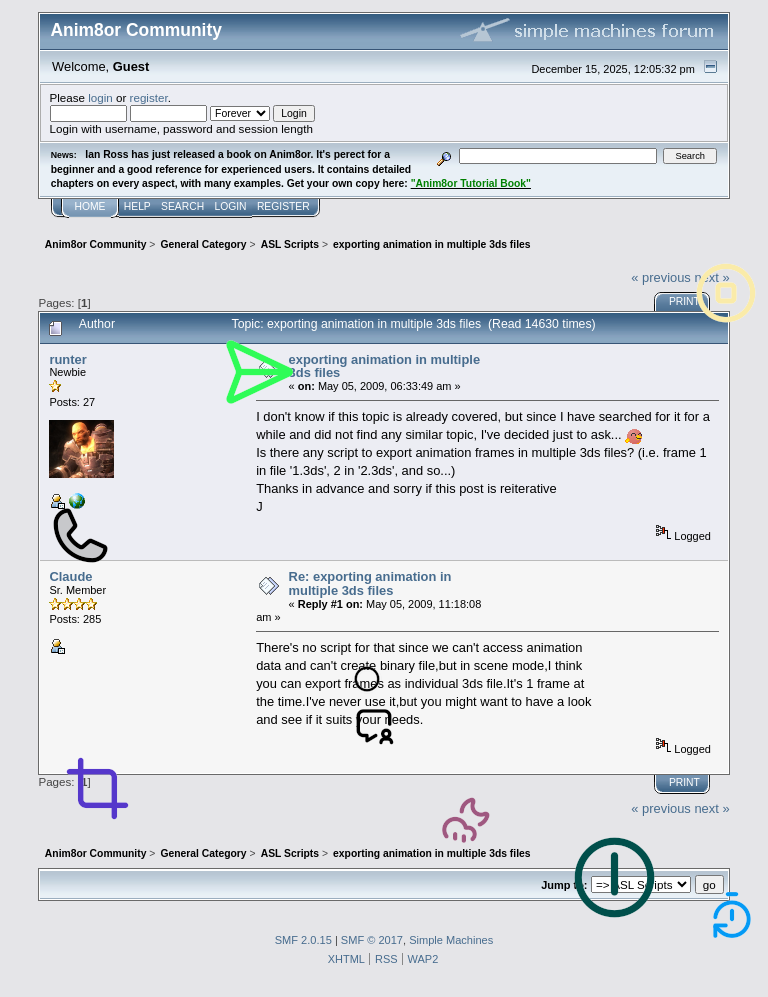  Describe the element at coordinates (79, 536) in the screenshot. I see `tap to make a phone call` at that location.